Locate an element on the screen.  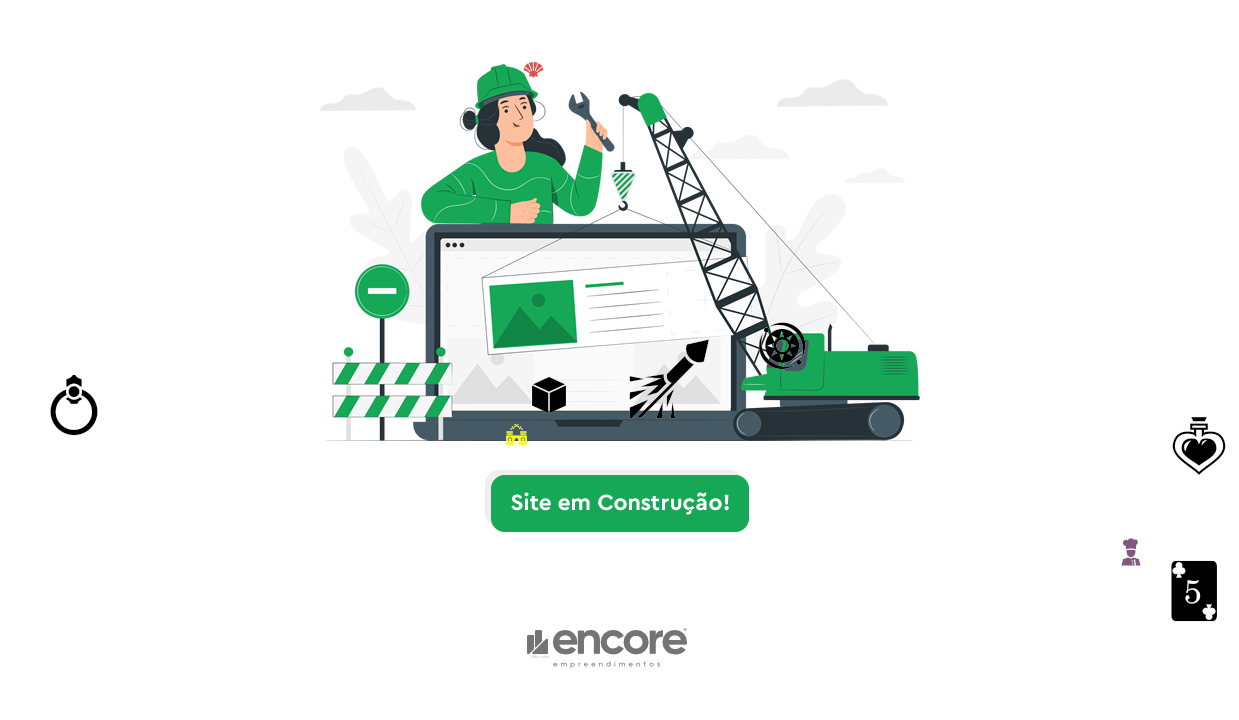
view 3D model or object is located at coordinates (549, 395).